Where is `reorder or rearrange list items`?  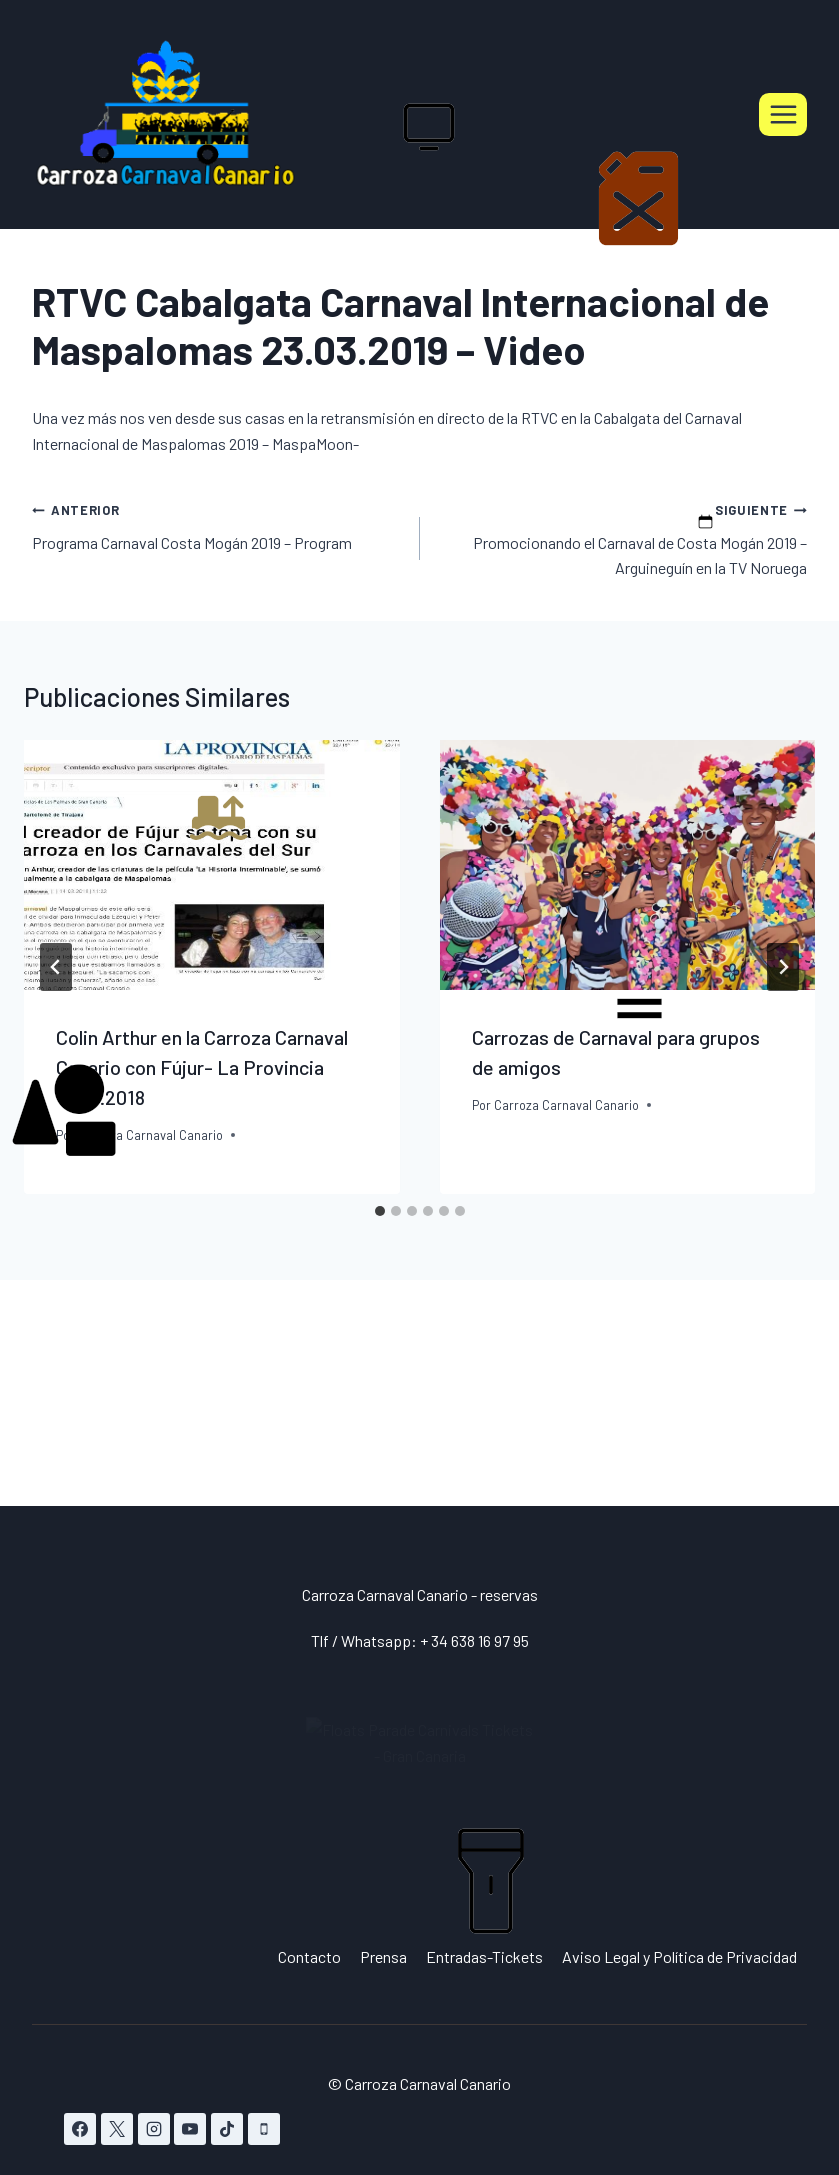 reorder or rearrange list items is located at coordinates (639, 1008).